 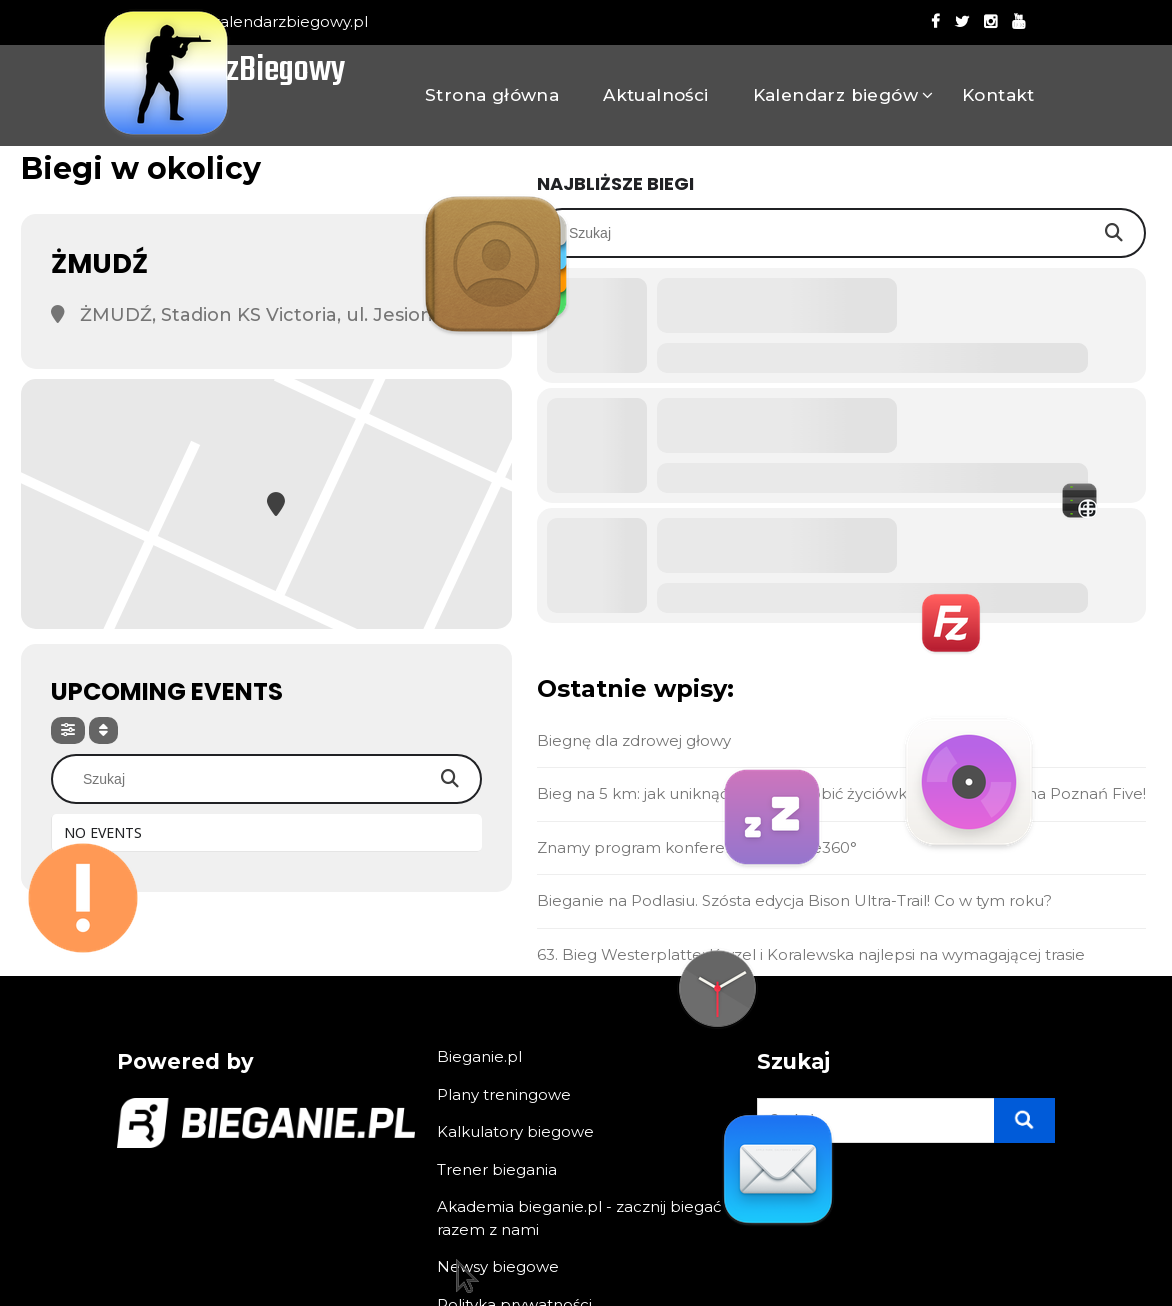 What do you see at coordinates (493, 264) in the screenshot?
I see `open the contacts app` at bounding box center [493, 264].